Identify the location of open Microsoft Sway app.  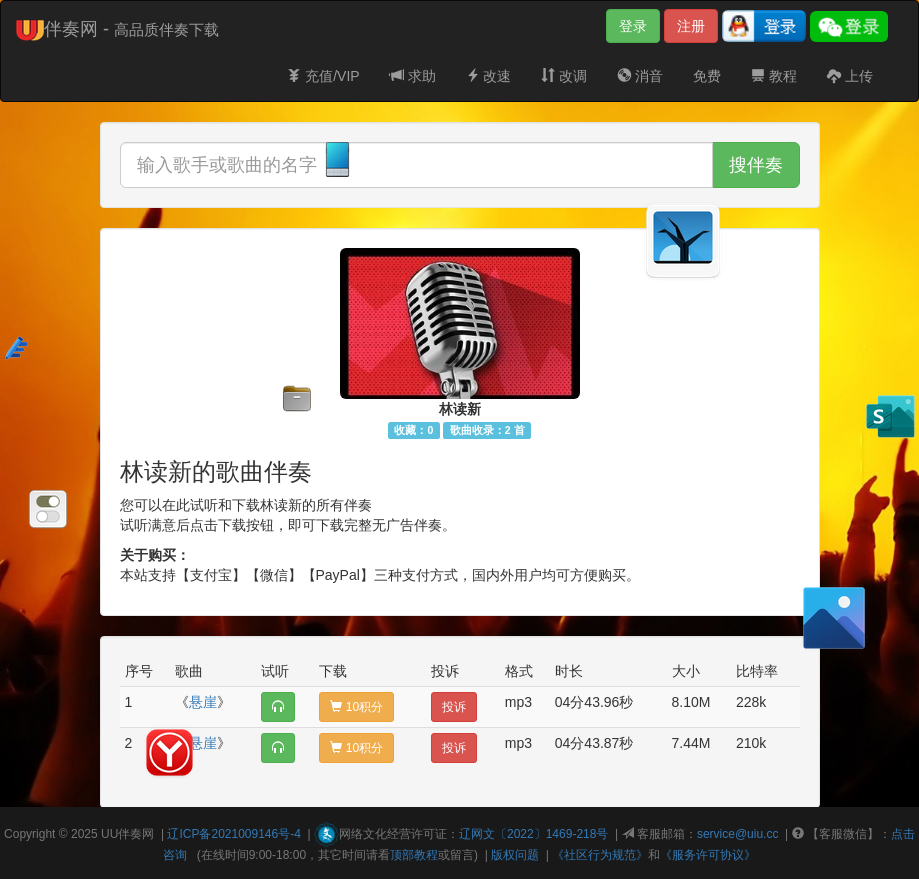
(890, 416).